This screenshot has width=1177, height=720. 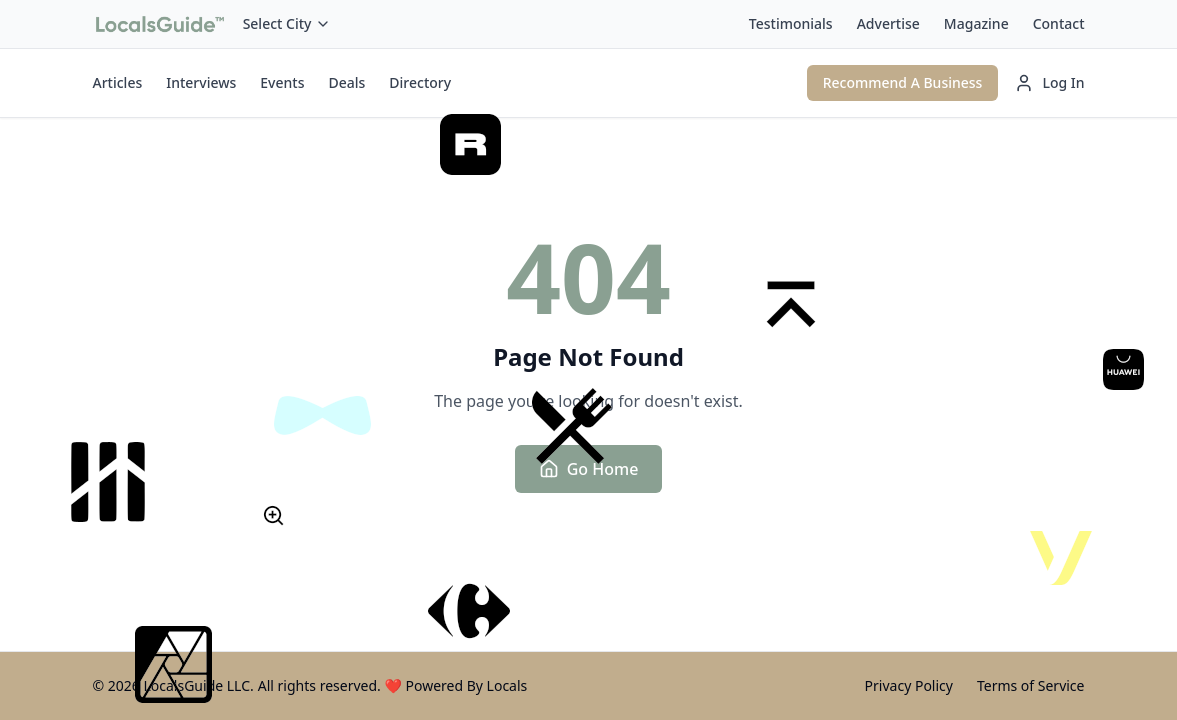 I want to click on skip to the top of a list or page, so click(x=791, y=301).